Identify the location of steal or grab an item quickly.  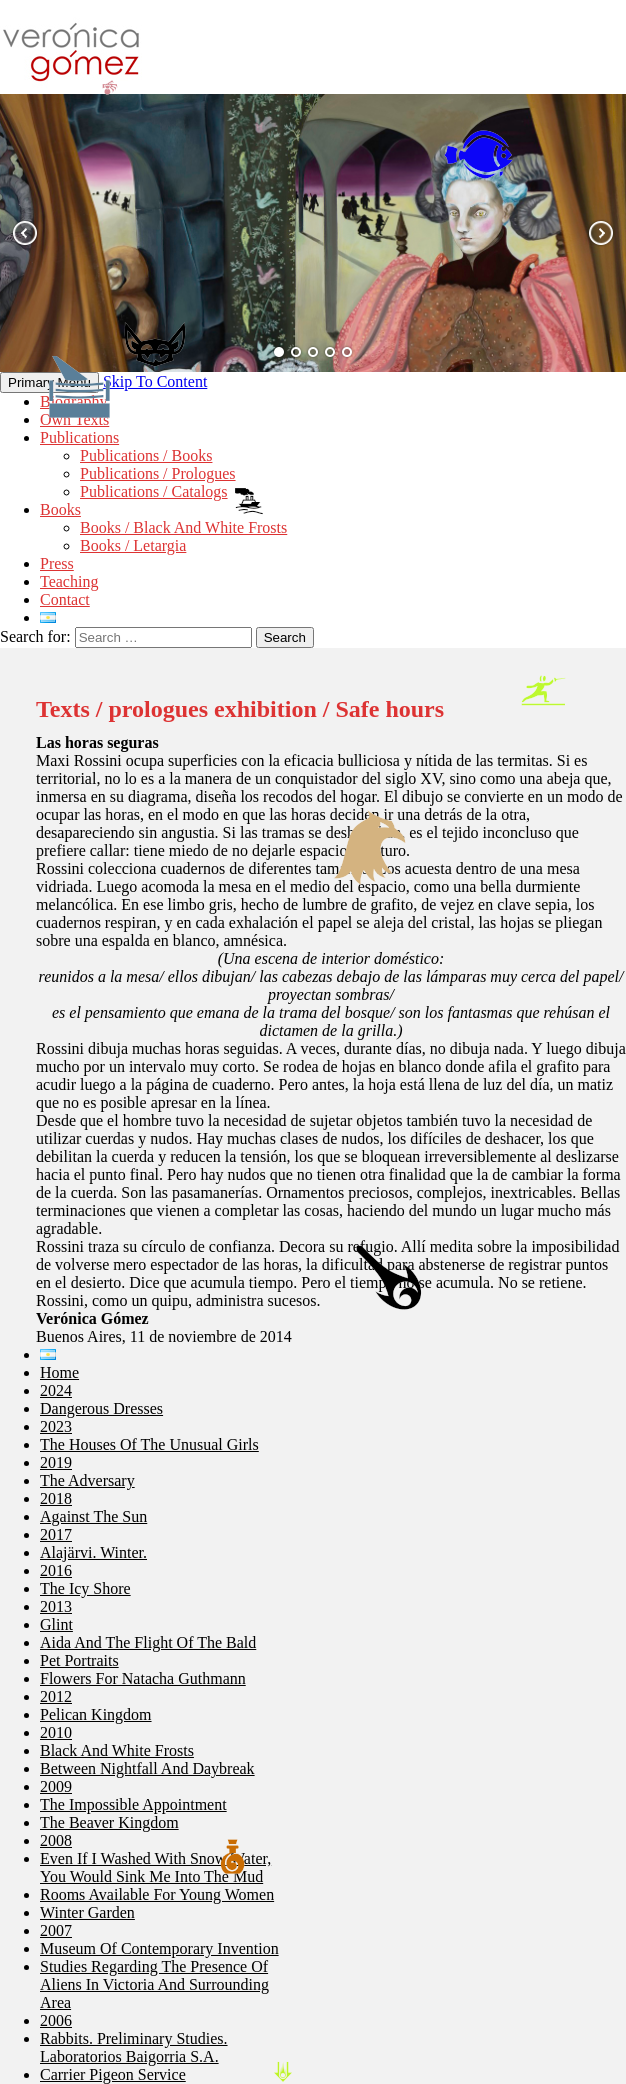
(110, 87).